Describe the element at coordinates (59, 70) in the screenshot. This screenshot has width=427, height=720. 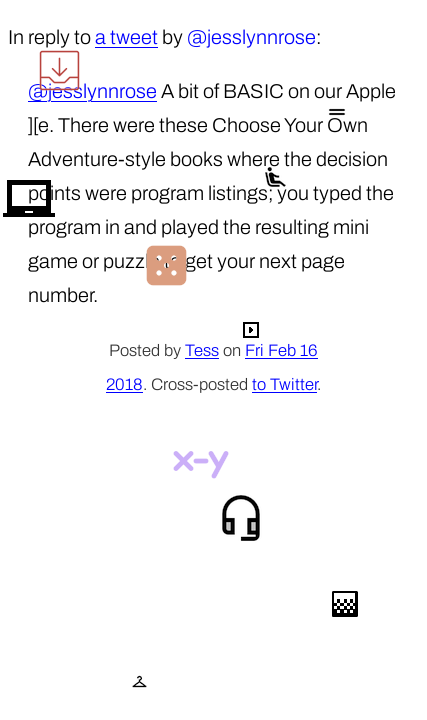
I see `download file to inbox or tray` at that location.